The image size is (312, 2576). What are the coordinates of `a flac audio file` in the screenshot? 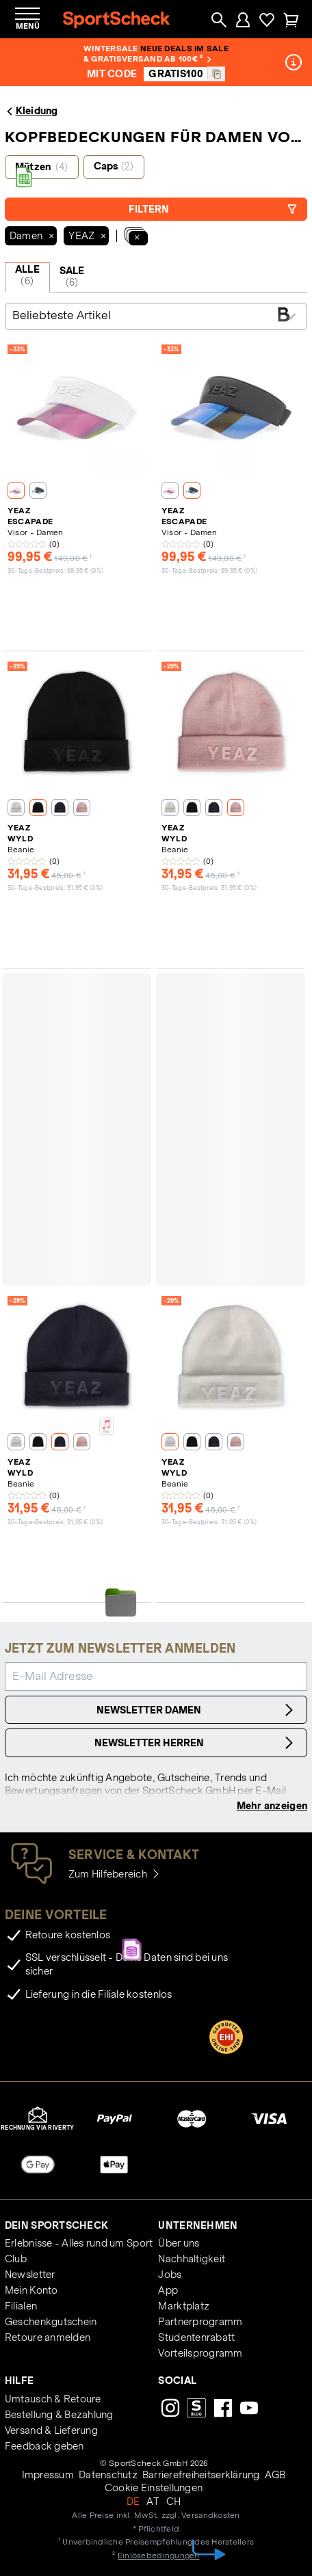 It's located at (106, 1426).